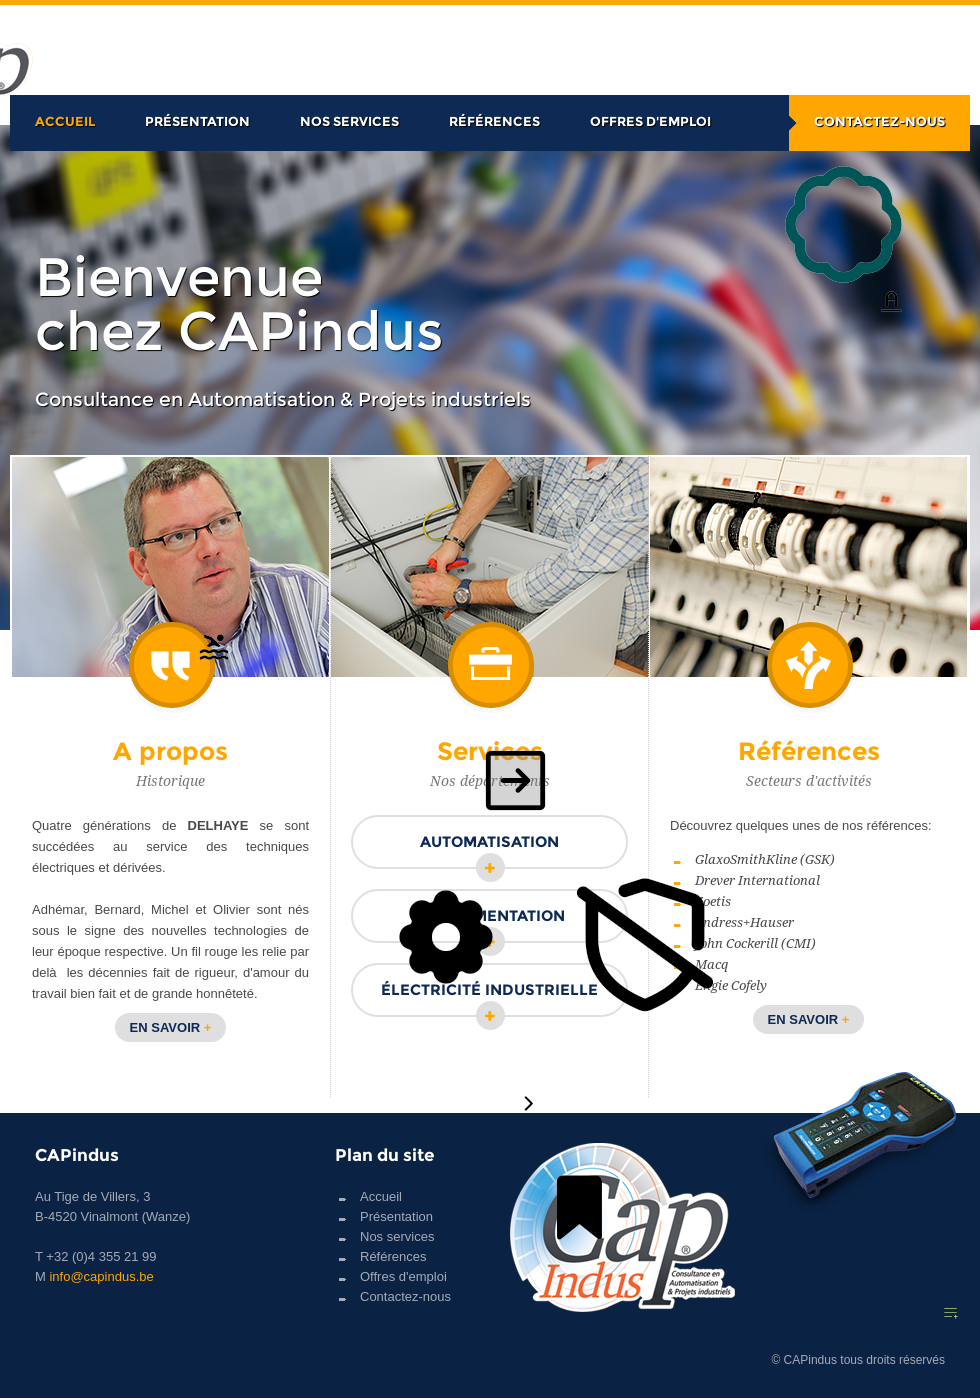 This screenshot has height=1398, width=980. What do you see at coordinates (843, 224) in the screenshot?
I see `indicates a badge or achievement placeholder` at bounding box center [843, 224].